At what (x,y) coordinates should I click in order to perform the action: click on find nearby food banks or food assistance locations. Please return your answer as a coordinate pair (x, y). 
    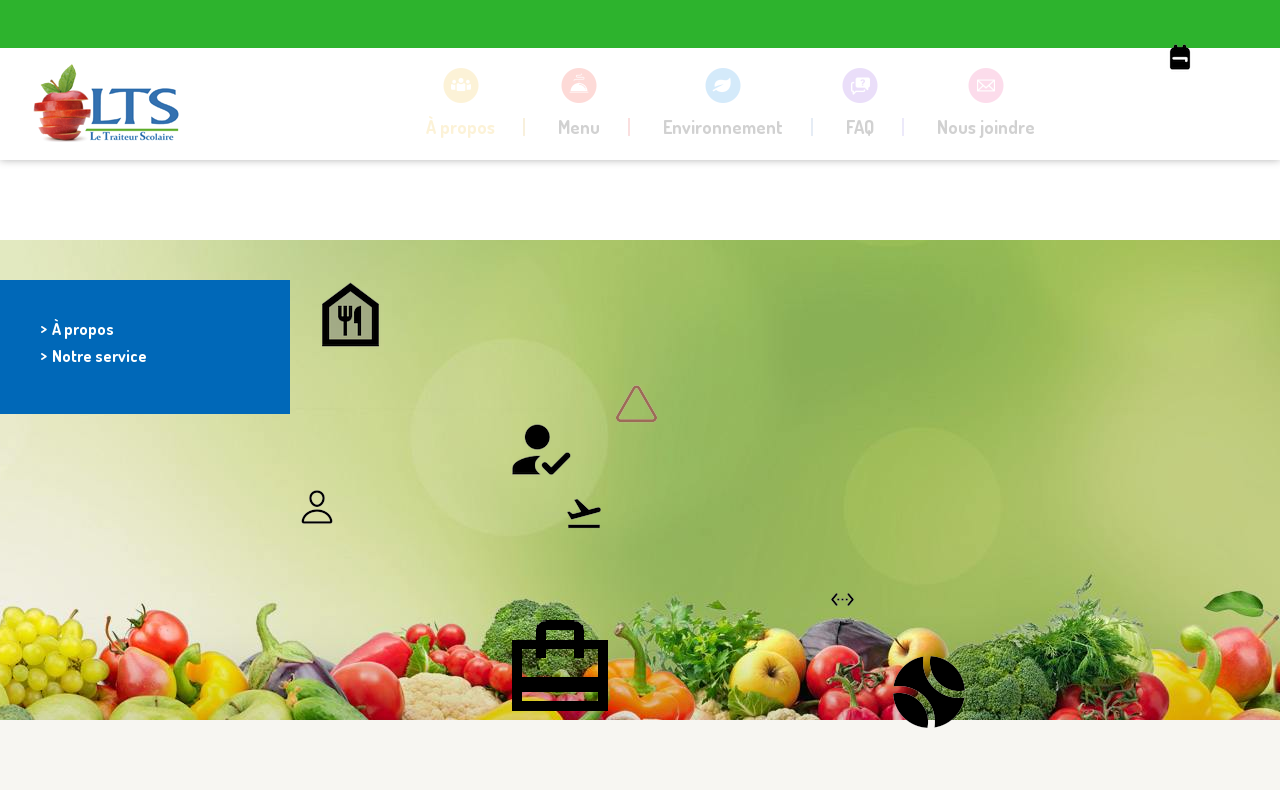
    Looking at the image, I should click on (350, 314).